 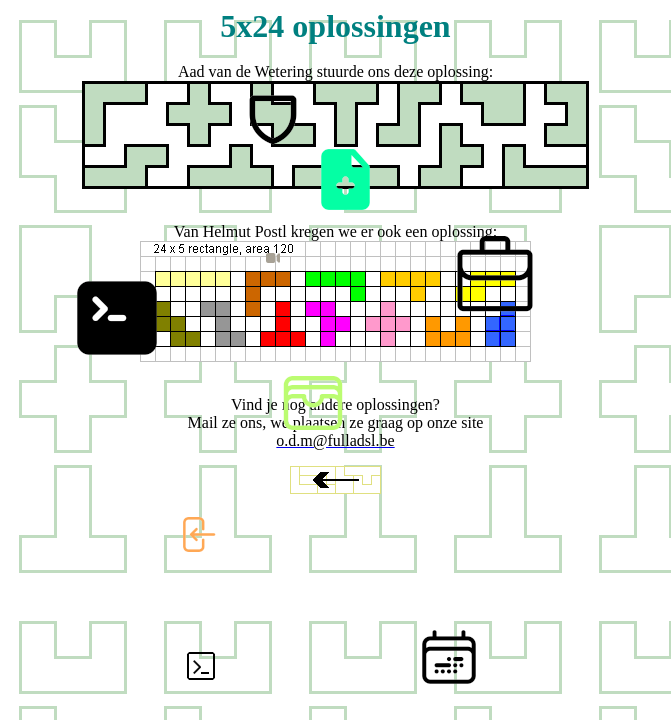 I want to click on open the integrated terminal, so click(x=201, y=666).